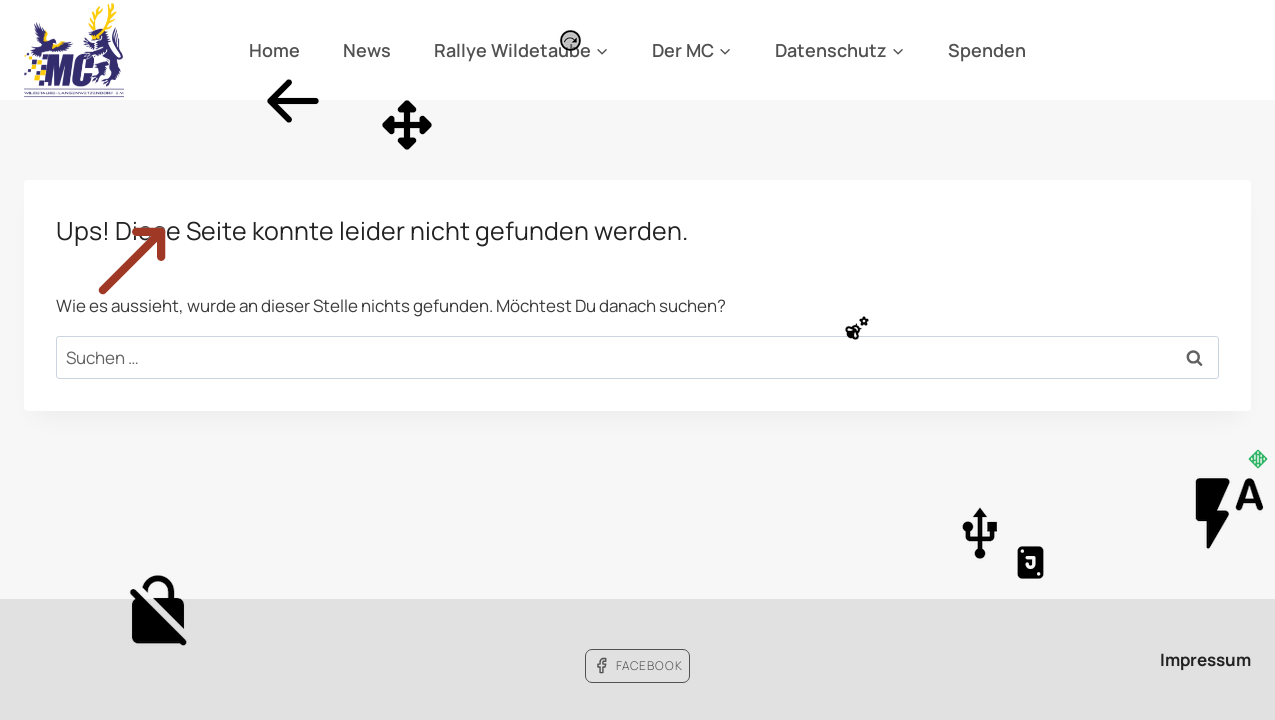 The height and width of the screenshot is (720, 1275). I want to click on jack playing card in a card game app, so click(1030, 562).